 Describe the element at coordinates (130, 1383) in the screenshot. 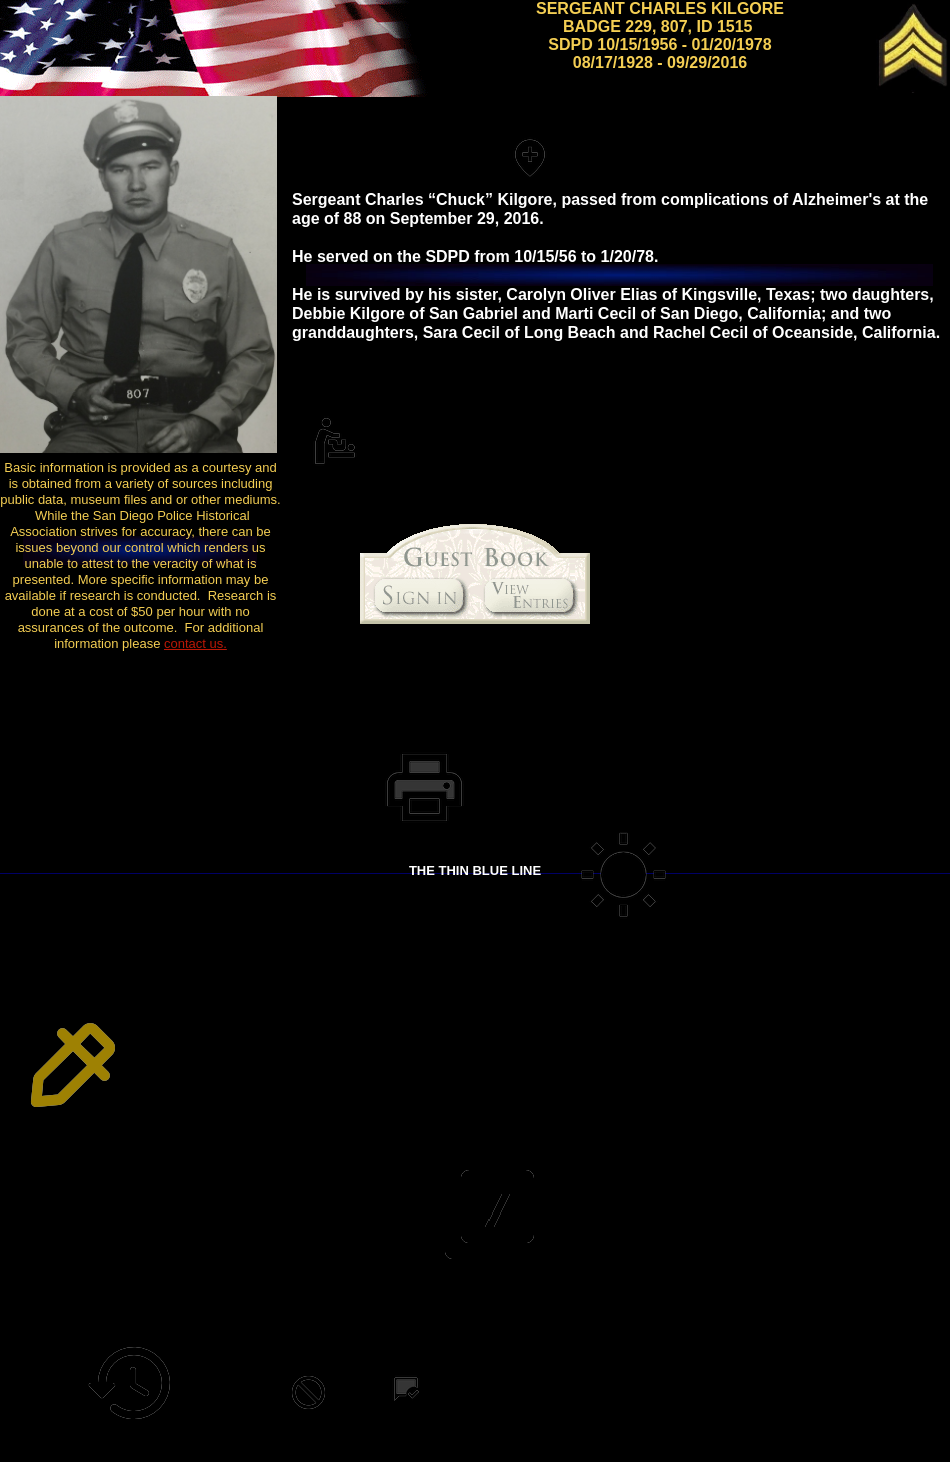

I see `view browsing or activity history` at that location.